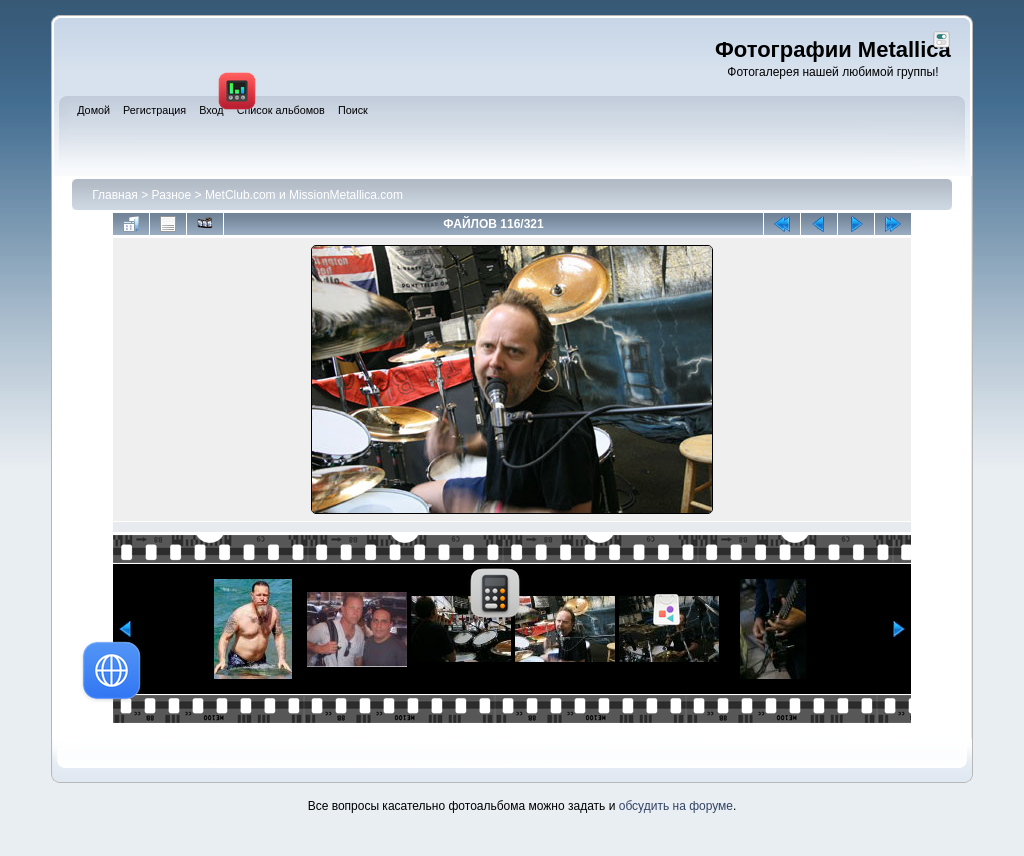 Image resolution: width=1024 pixels, height=856 pixels. What do you see at coordinates (111, 671) in the screenshot?
I see `open BitTorrent app settings` at bounding box center [111, 671].